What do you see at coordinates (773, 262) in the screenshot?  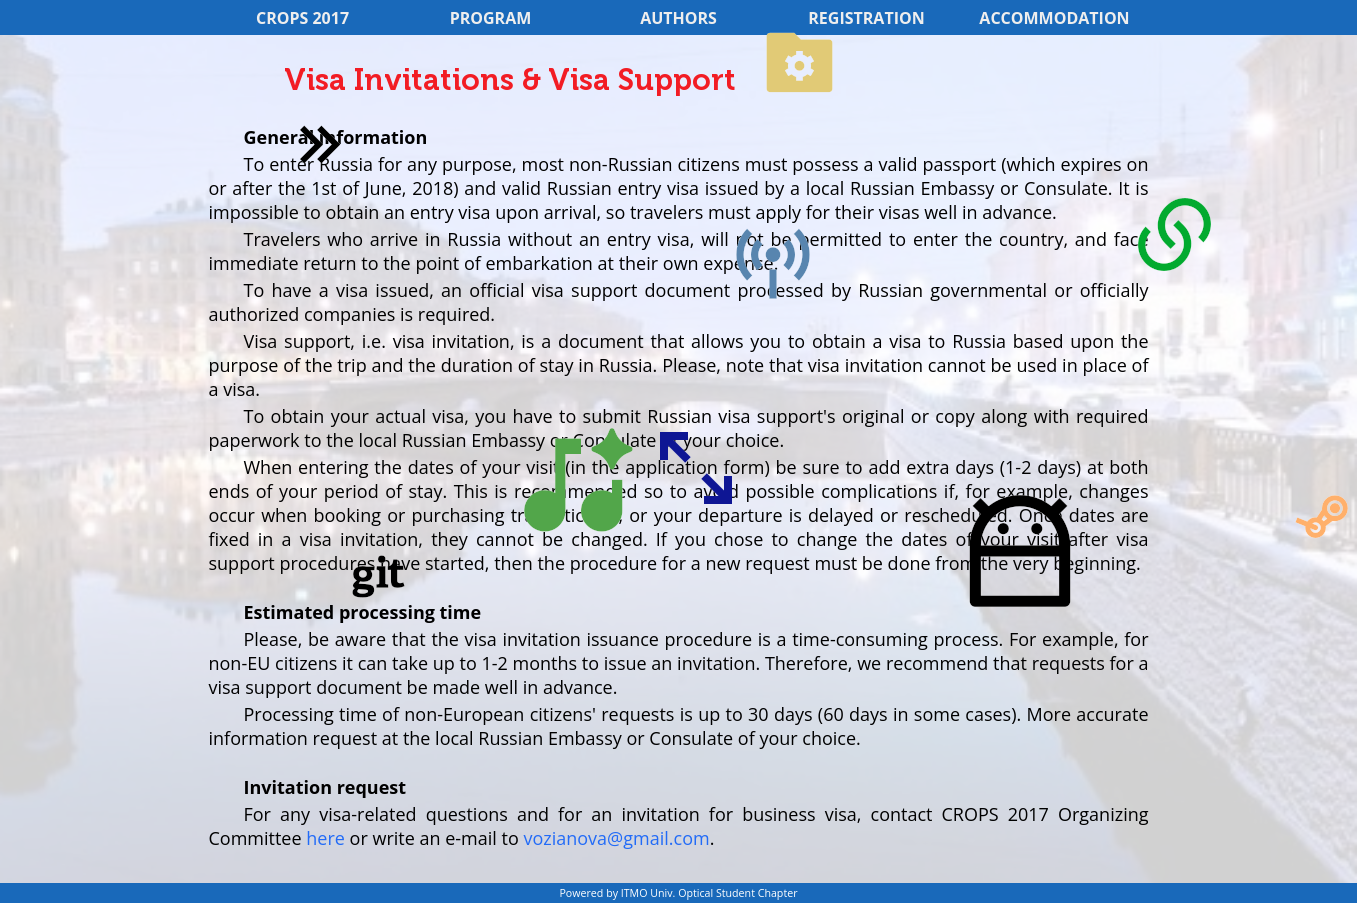 I see `start a live broadcast or stream` at bounding box center [773, 262].